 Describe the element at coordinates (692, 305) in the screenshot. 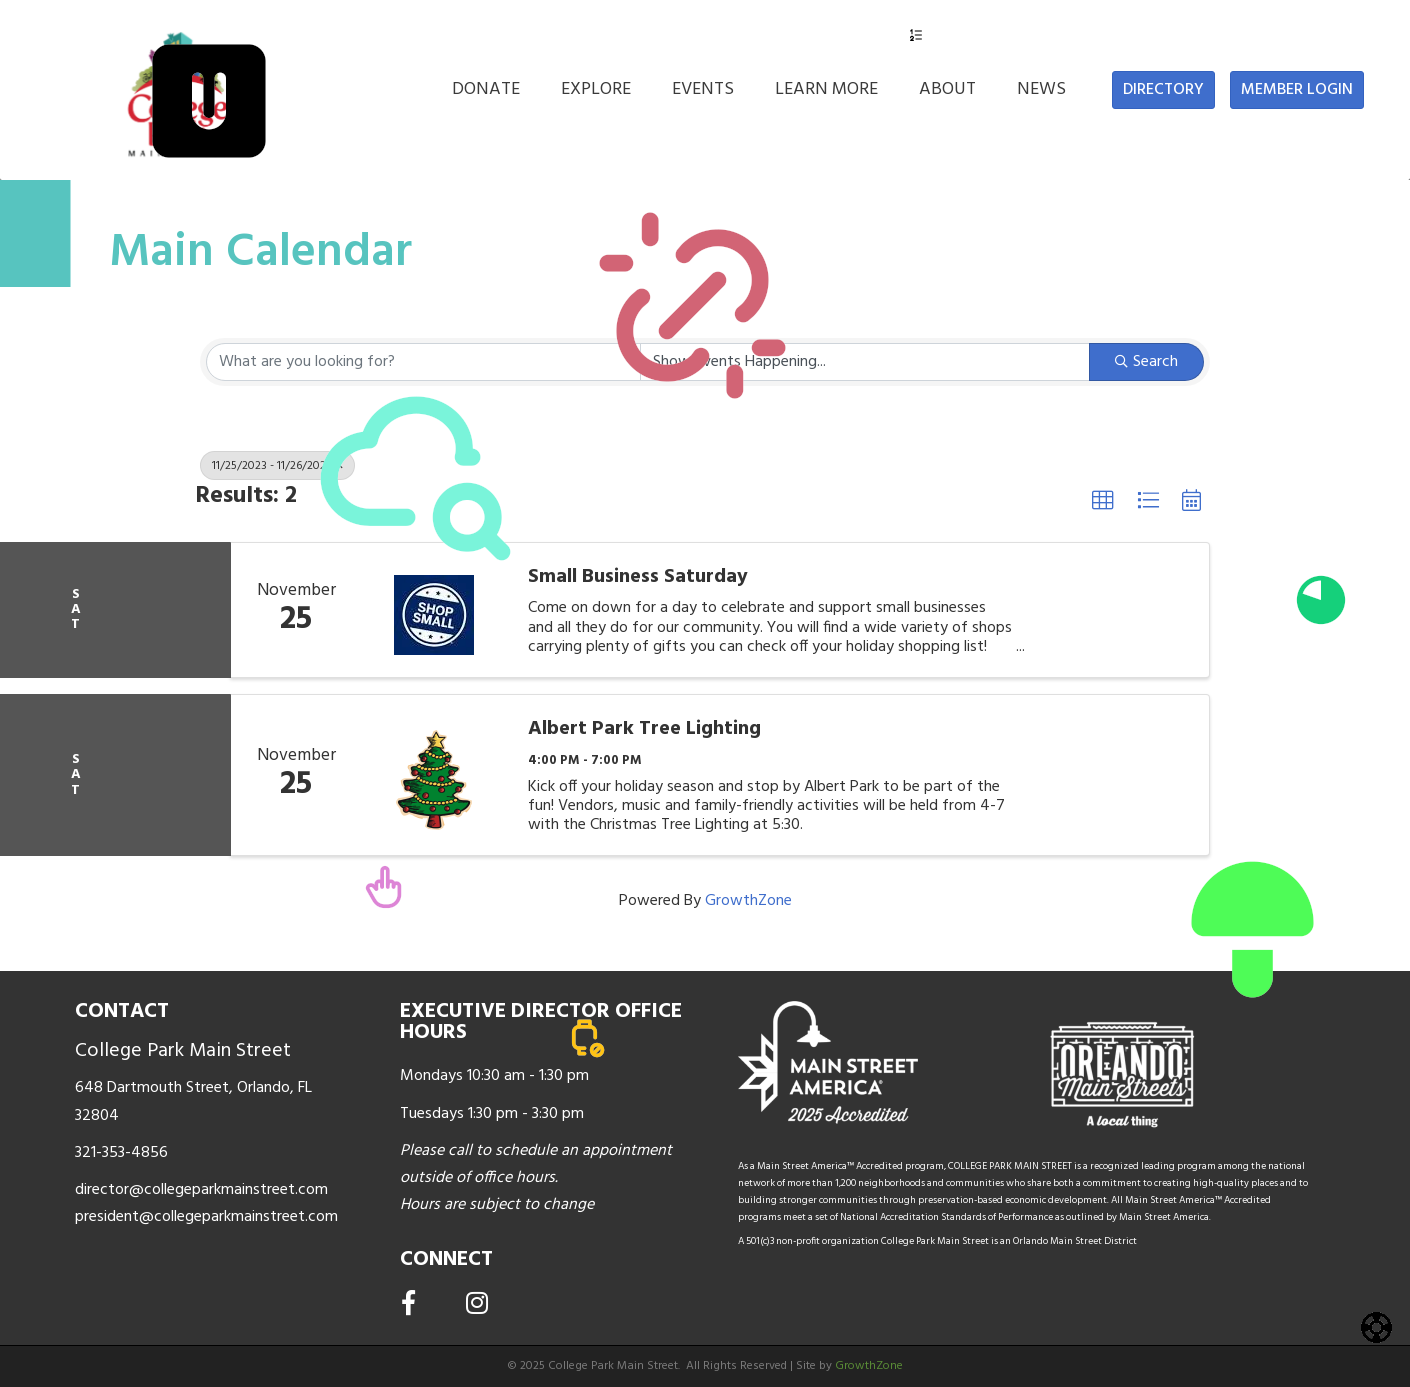

I see `remove or break a hyperlink` at that location.